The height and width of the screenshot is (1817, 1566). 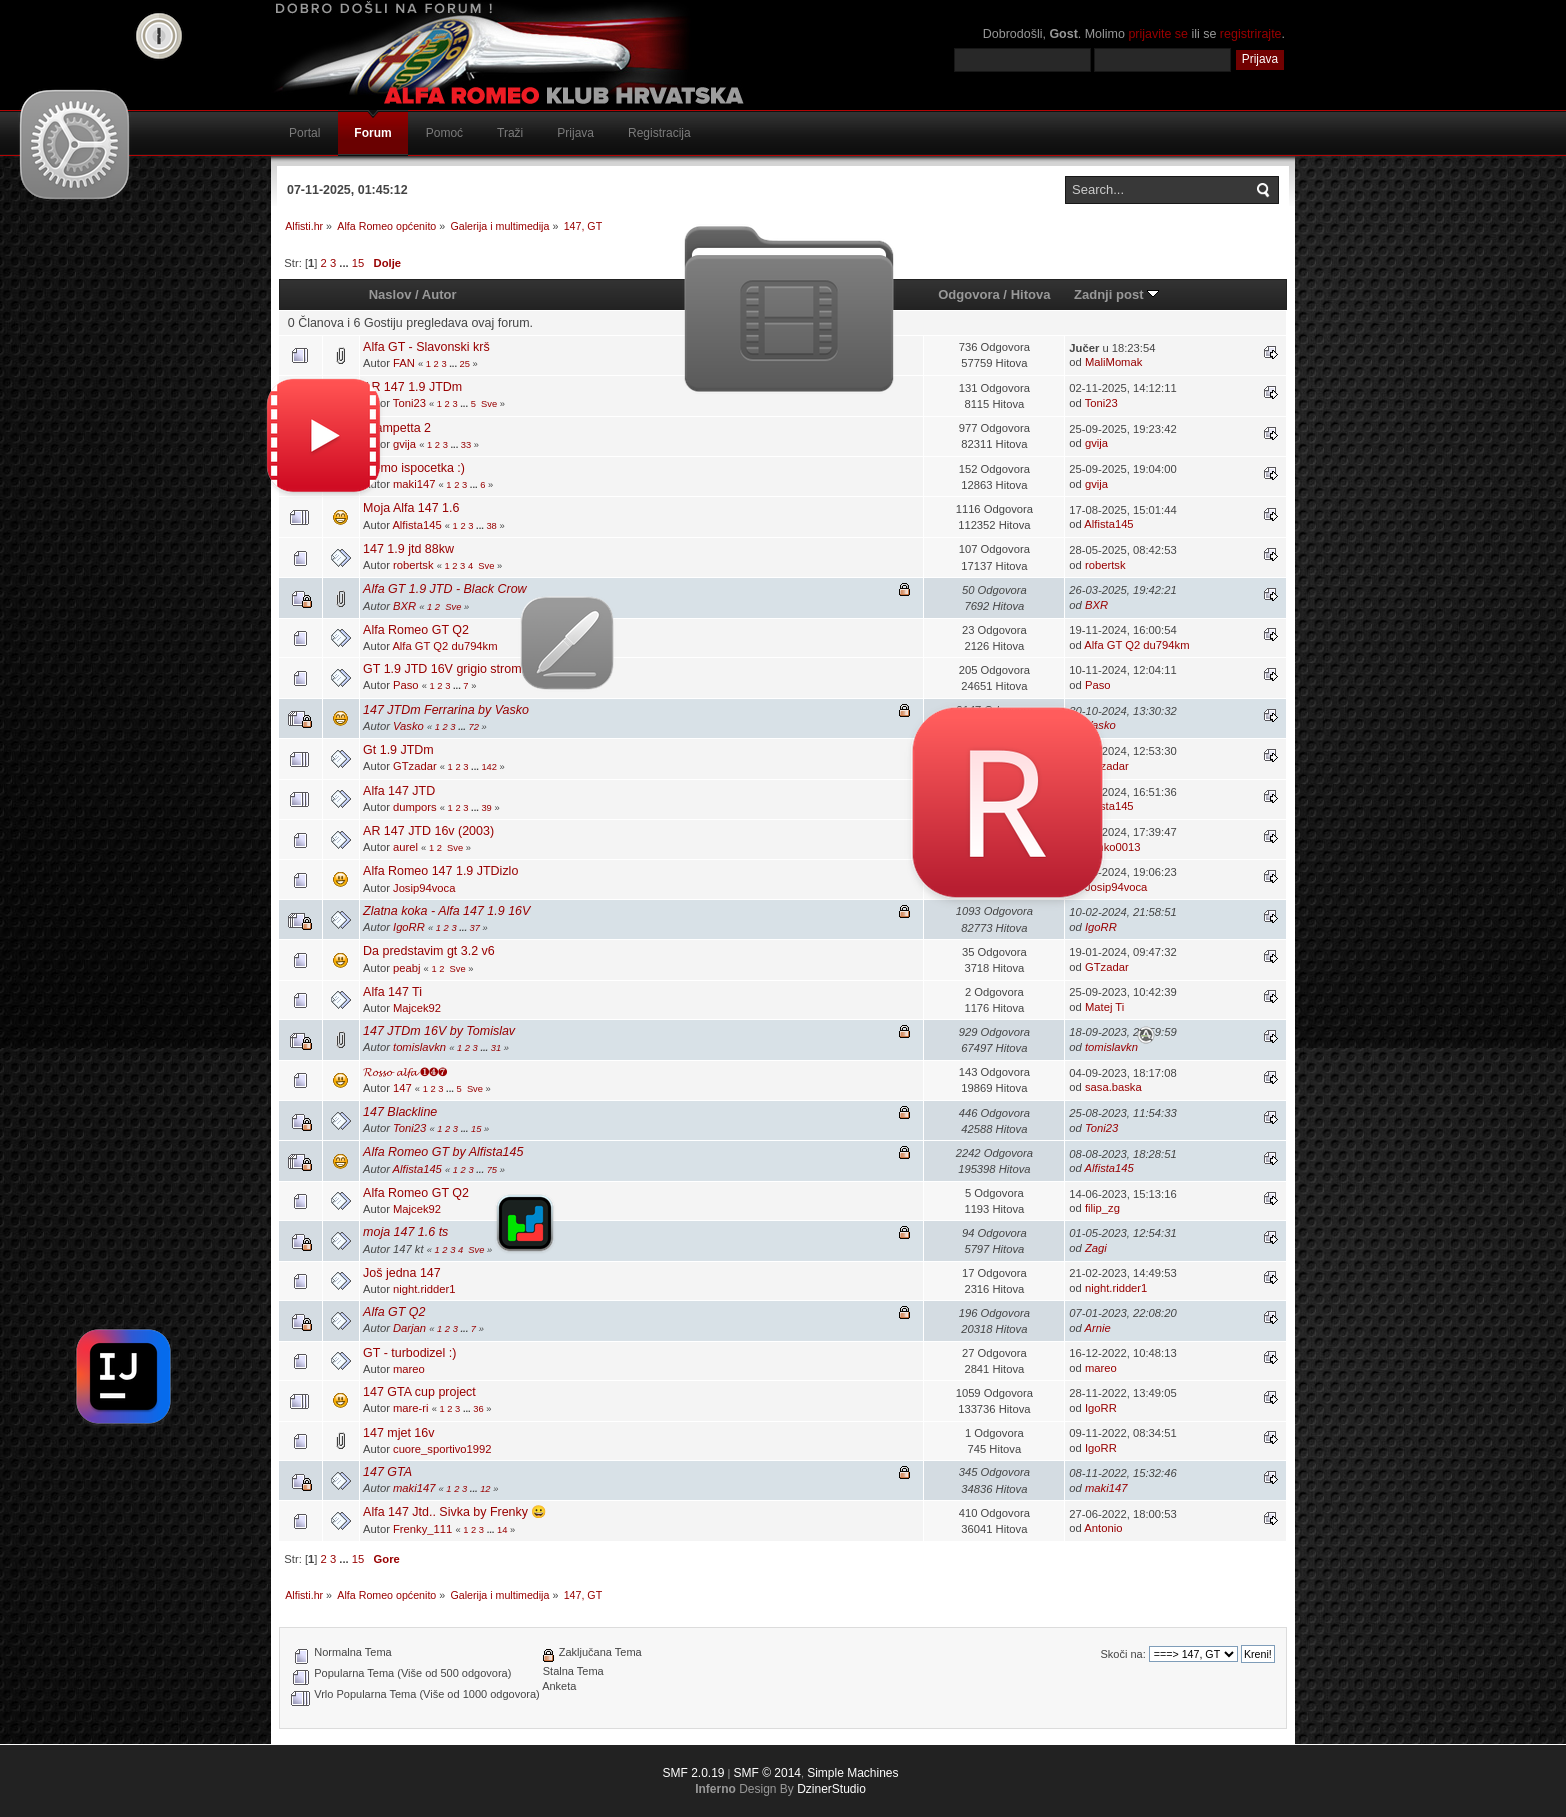 I want to click on open IntelliJ IDEA development environment, so click(x=123, y=1376).